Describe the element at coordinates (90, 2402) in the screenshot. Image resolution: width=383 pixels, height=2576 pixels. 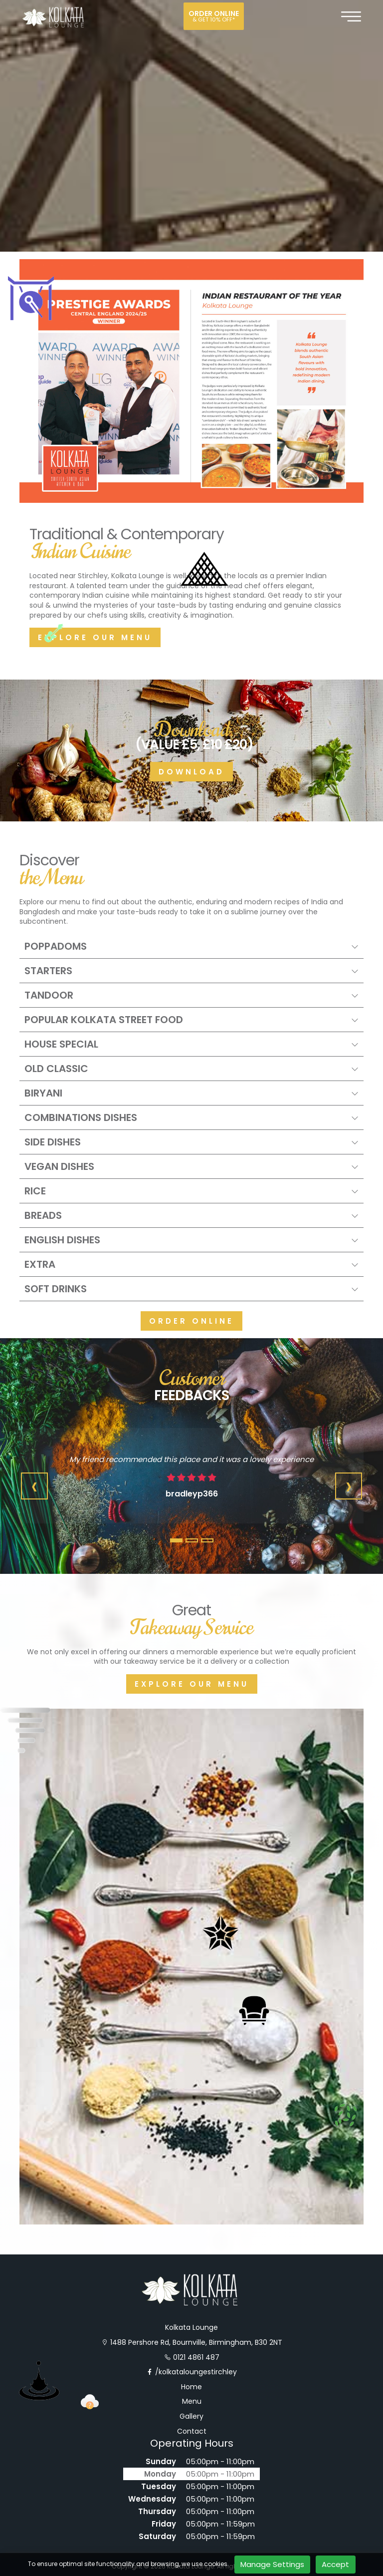
I see `weather data currently unavailable` at that location.